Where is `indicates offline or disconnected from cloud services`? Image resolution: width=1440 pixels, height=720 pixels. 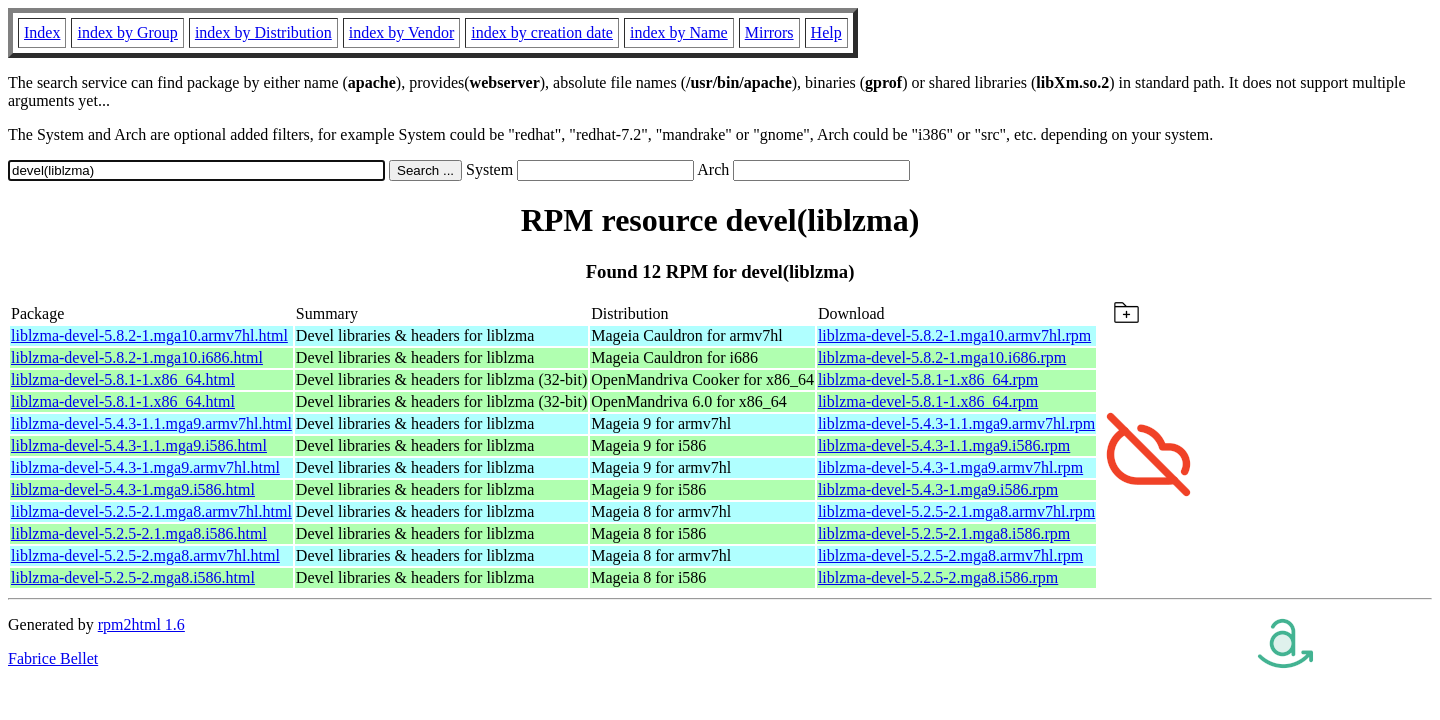 indicates offline or disconnected from cloud services is located at coordinates (1148, 454).